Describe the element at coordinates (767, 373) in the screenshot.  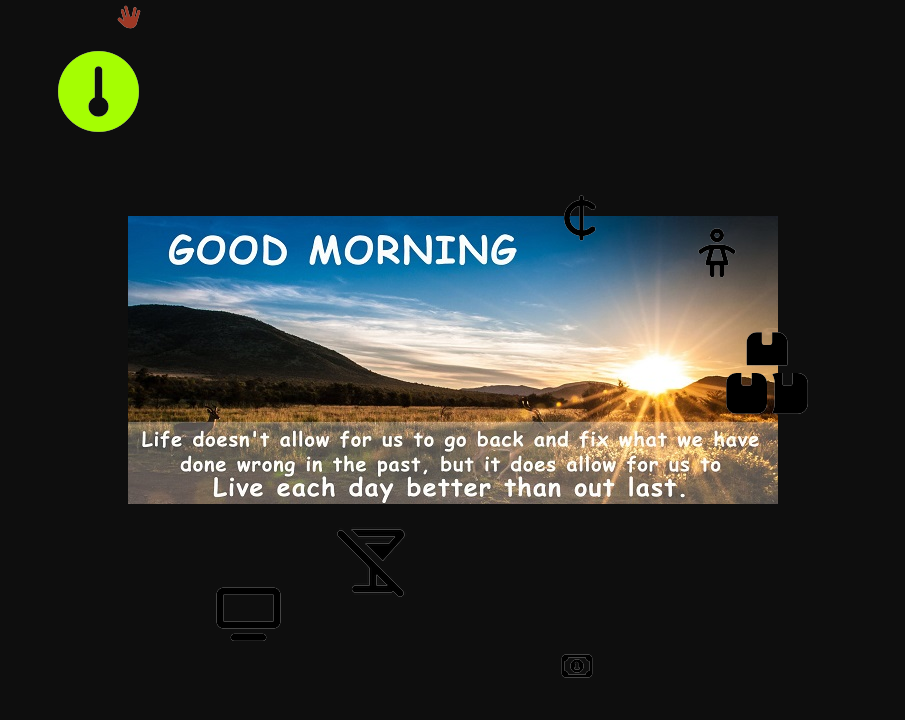
I see `view inventory or packages` at that location.